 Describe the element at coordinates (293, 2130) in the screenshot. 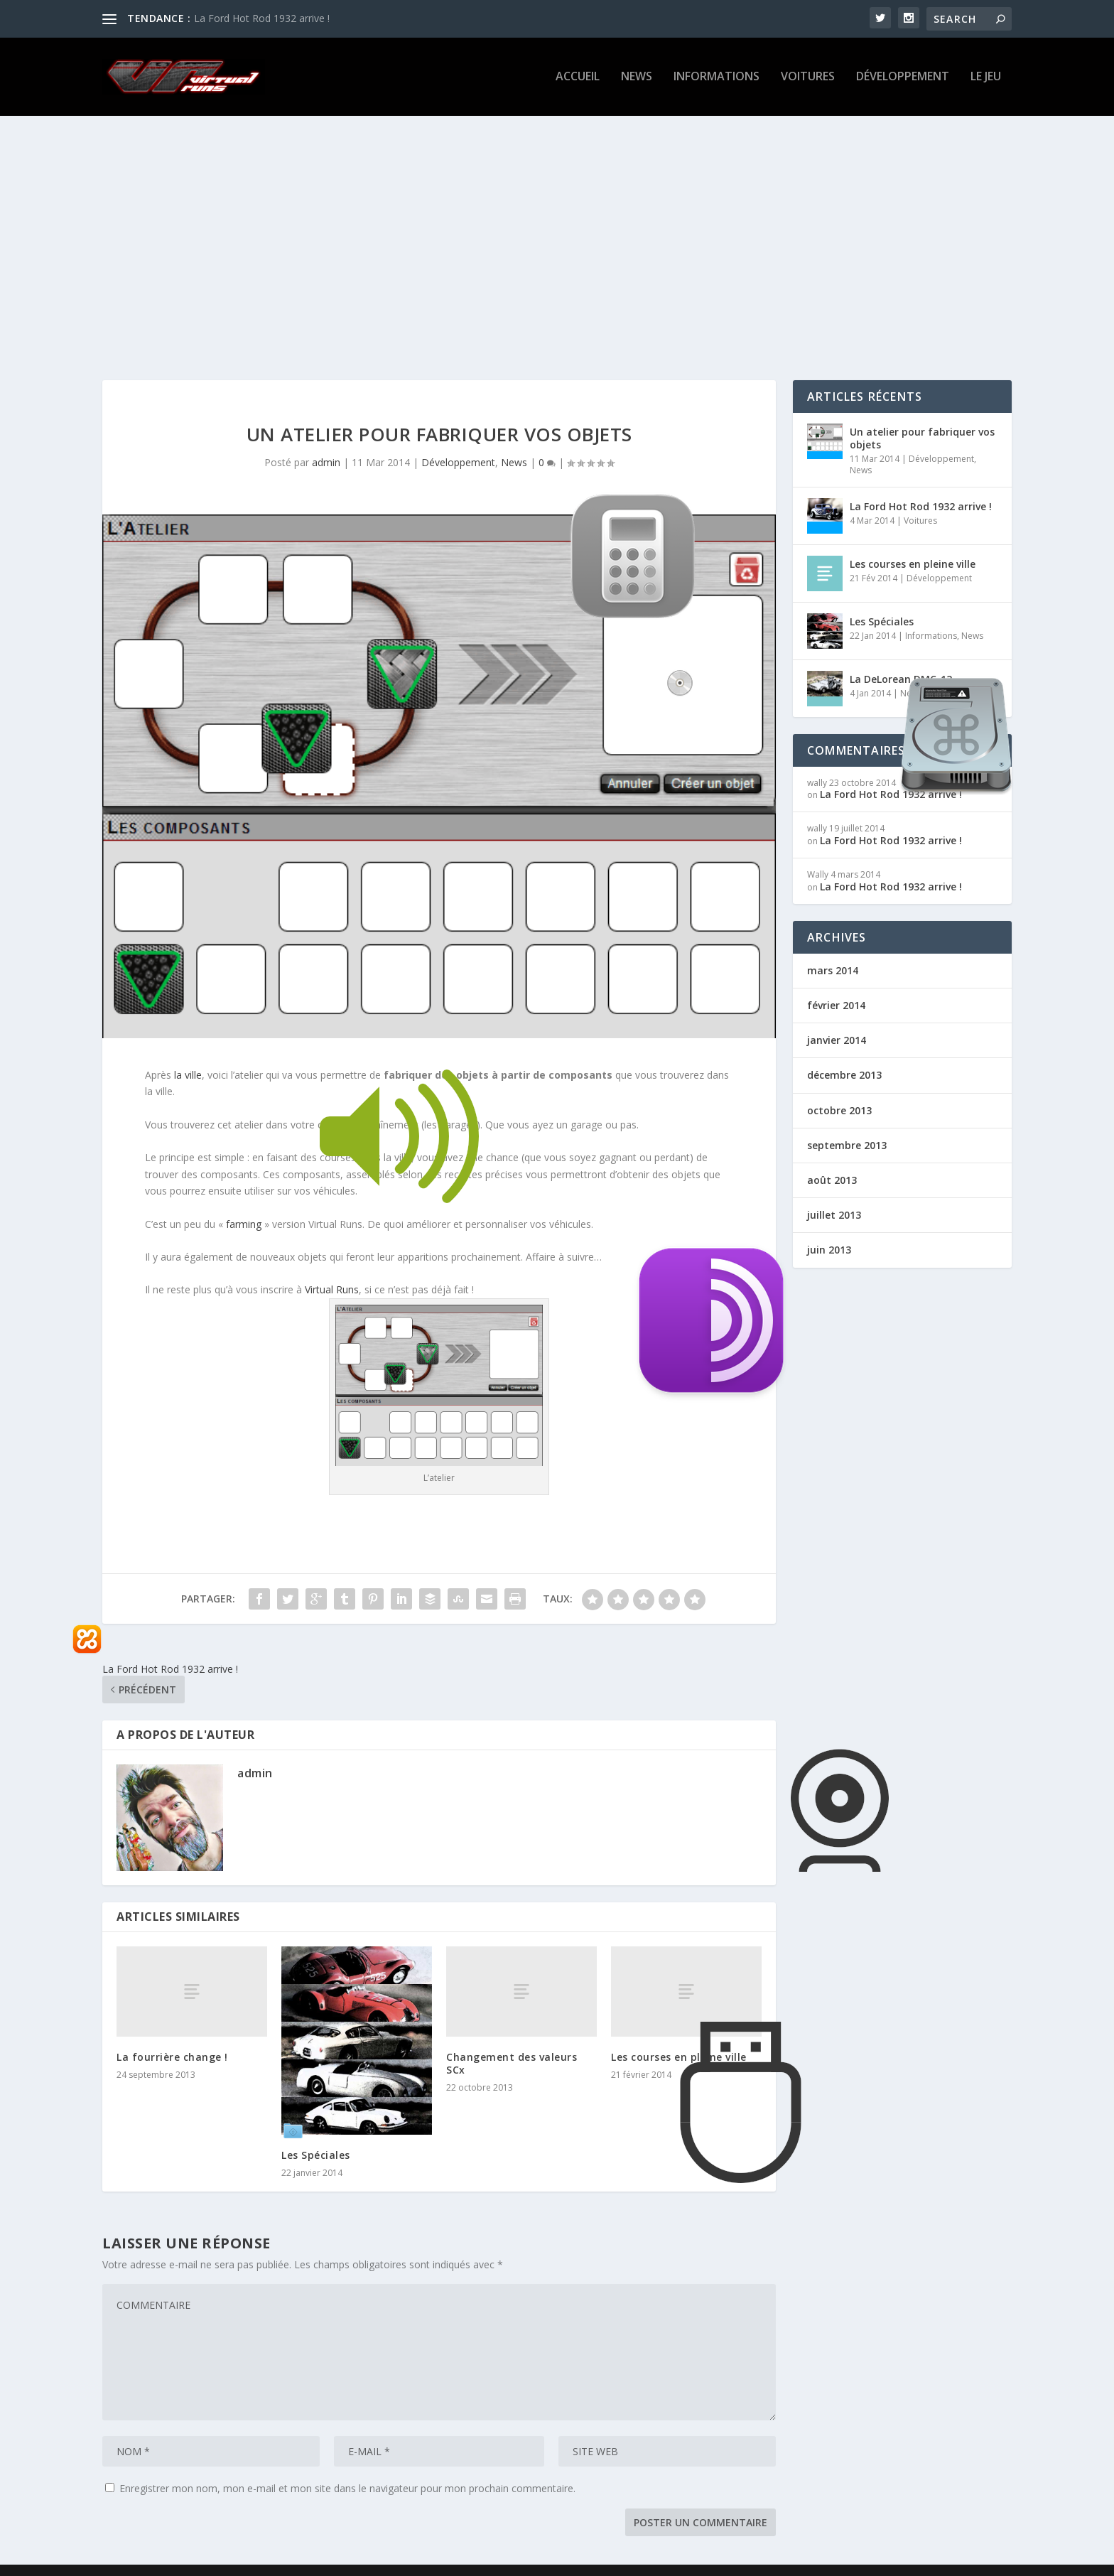

I see `access your public folder` at that location.